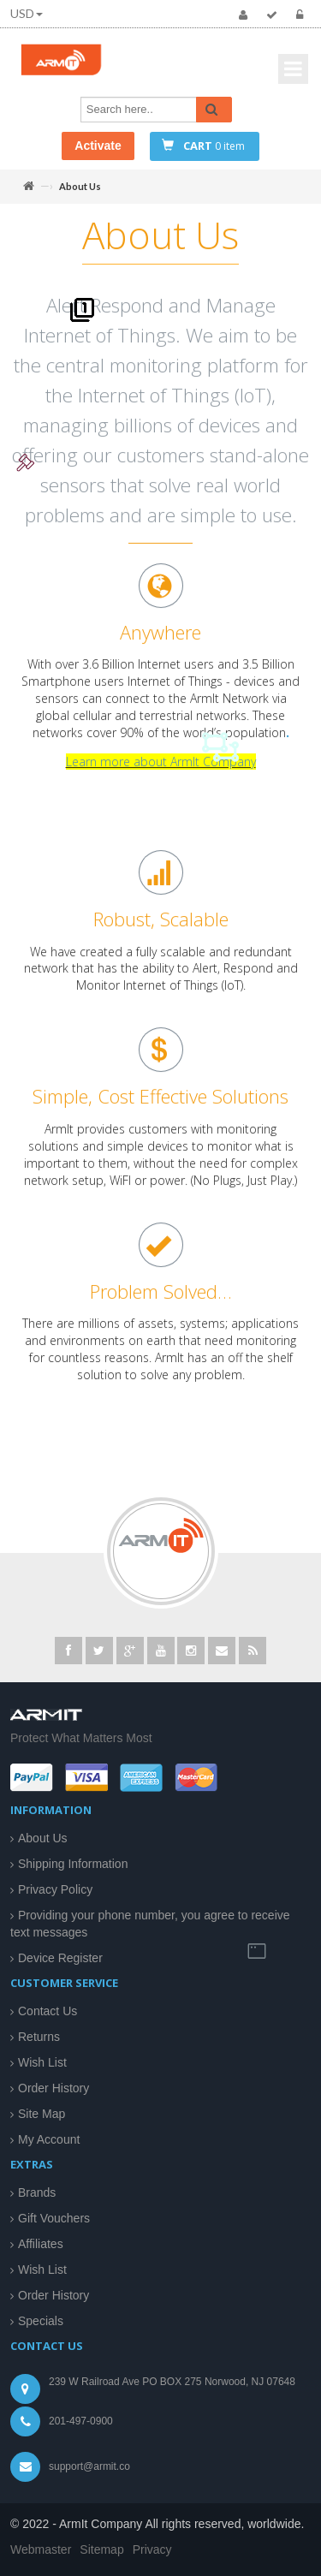  I want to click on ungroup selected objects, so click(220, 747).